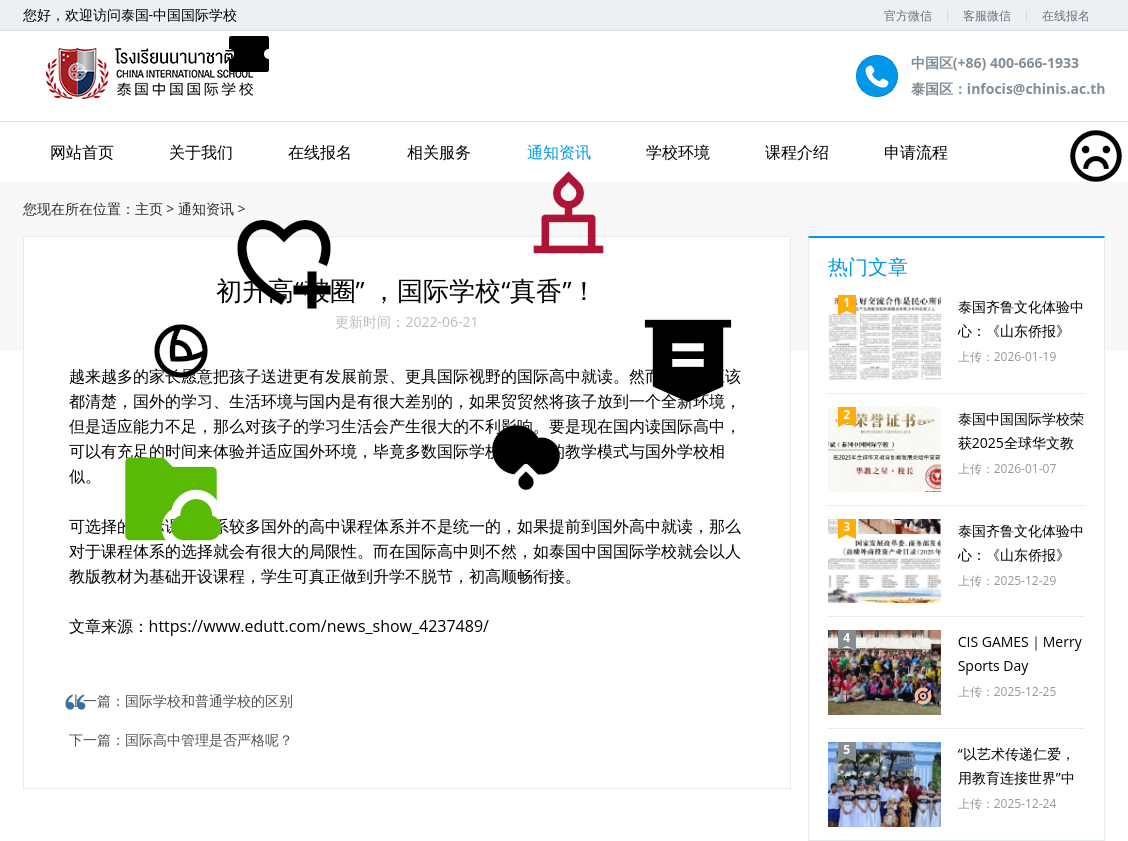  Describe the element at coordinates (1096, 156) in the screenshot. I see `rate experience as negative or unsatisfied` at that location.